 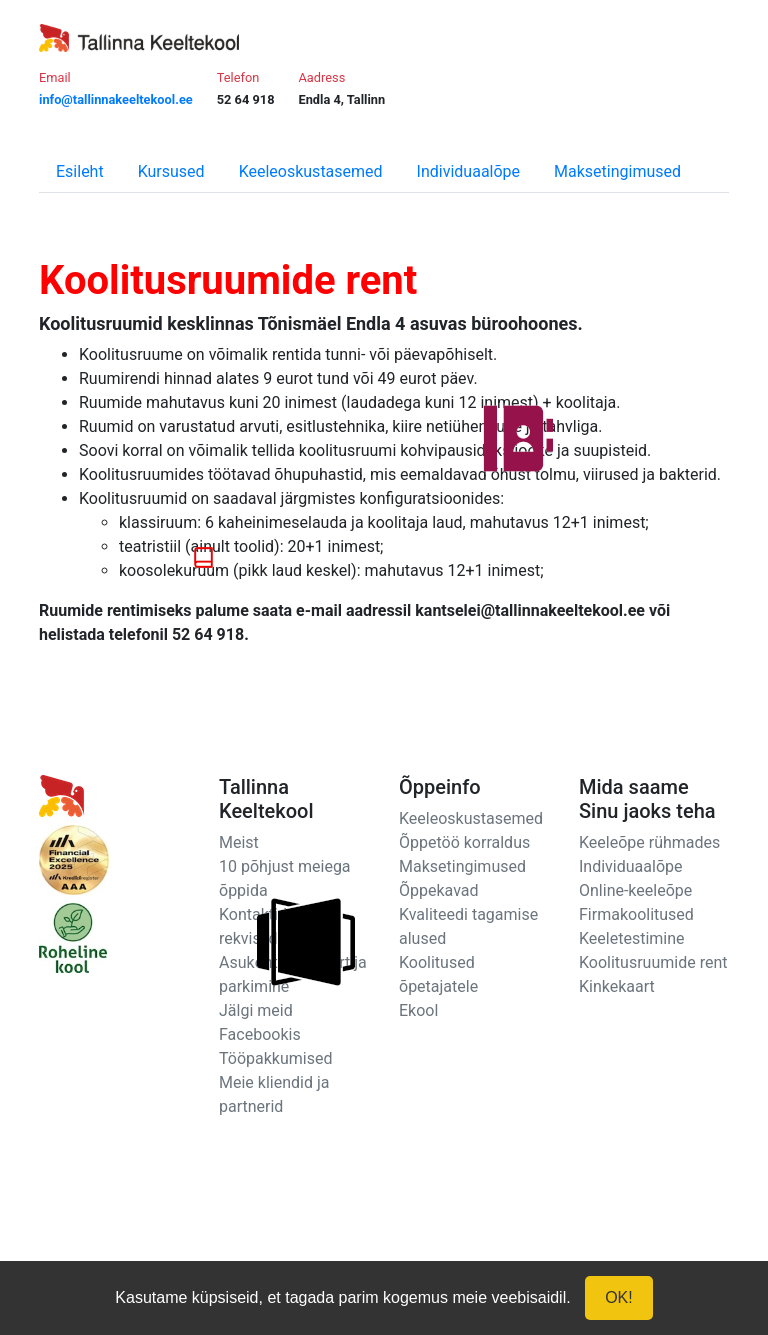 I want to click on open your library or reading list, so click(x=203, y=557).